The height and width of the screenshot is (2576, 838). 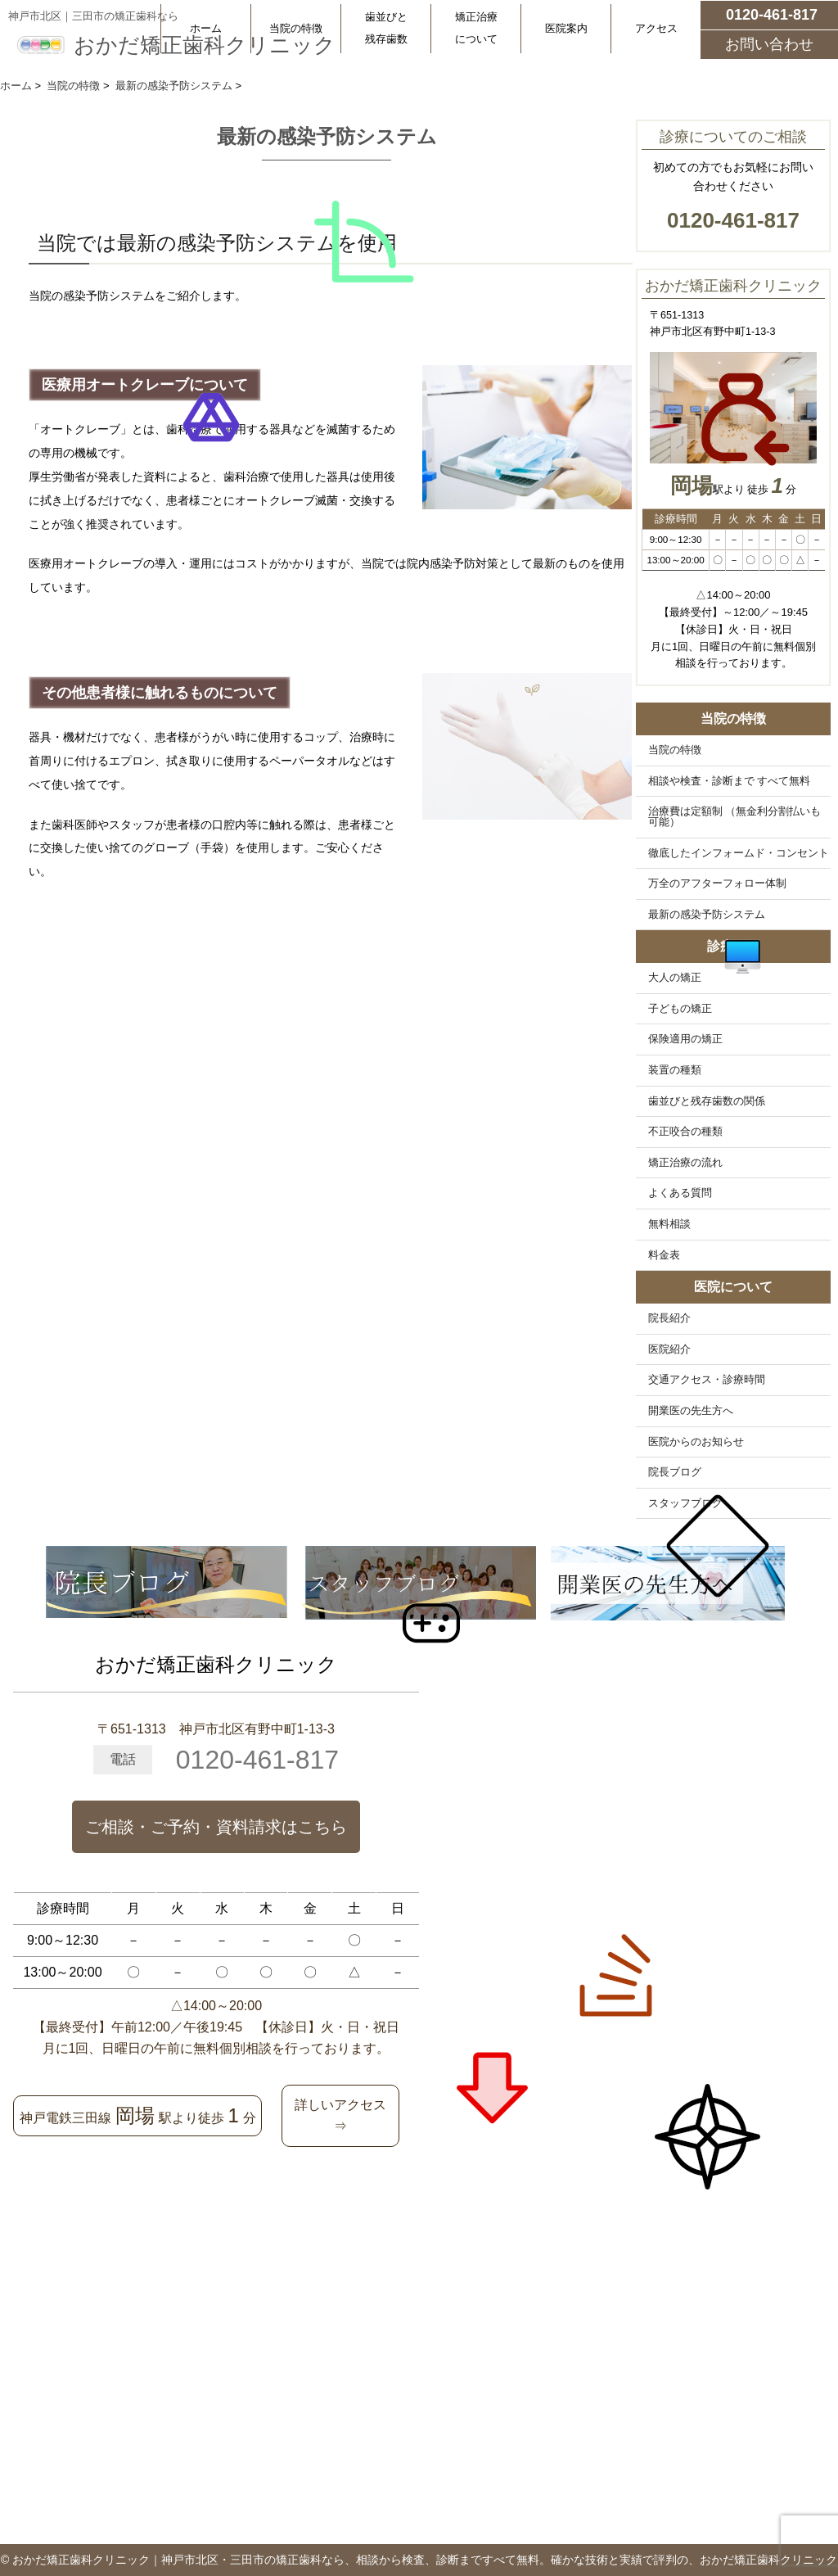 I want to click on open game-related files or projects, so click(x=431, y=1621).